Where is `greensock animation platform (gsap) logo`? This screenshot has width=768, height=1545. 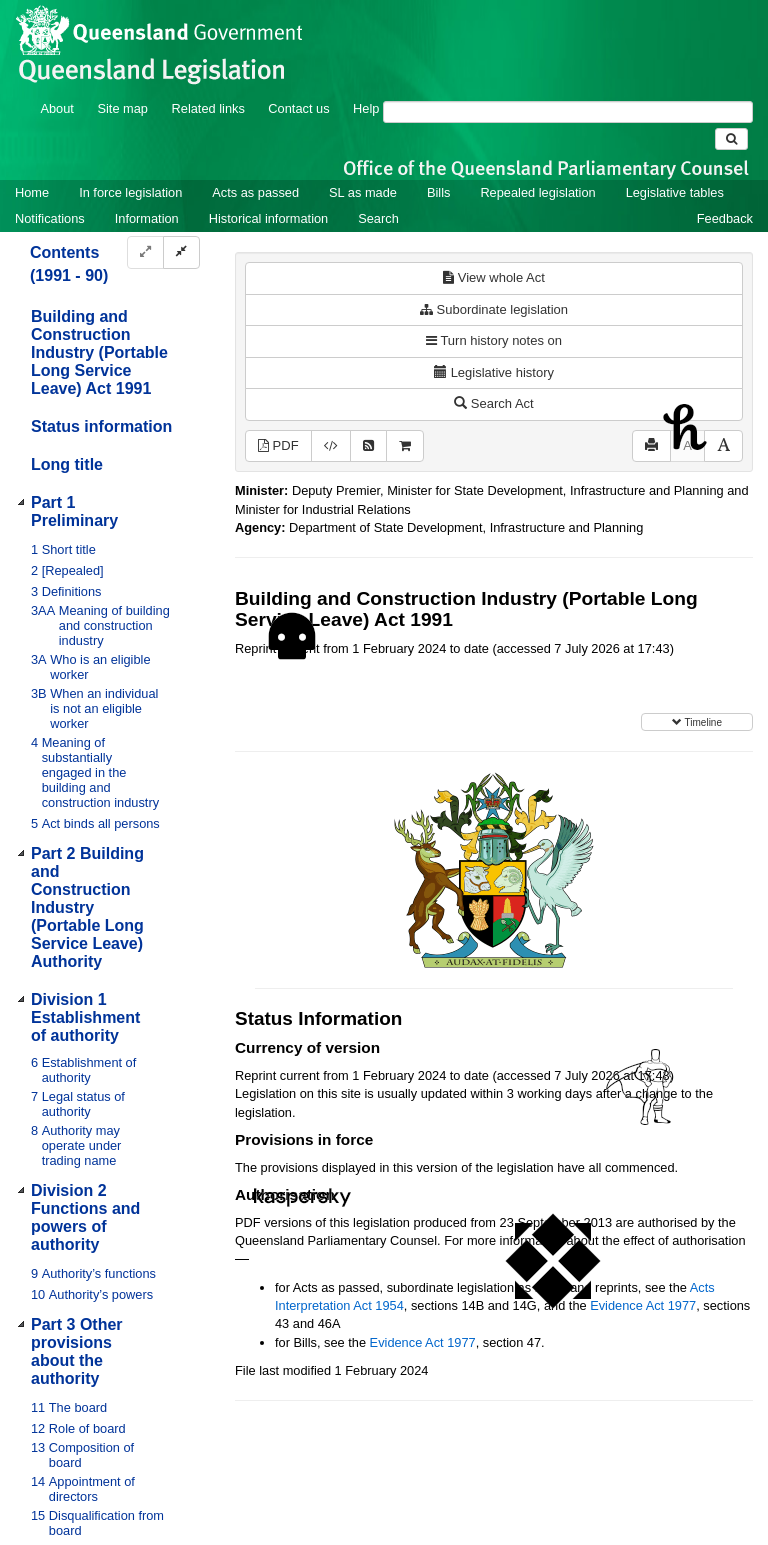
greensock animation platform (gsap) logo is located at coordinates (639, 1087).